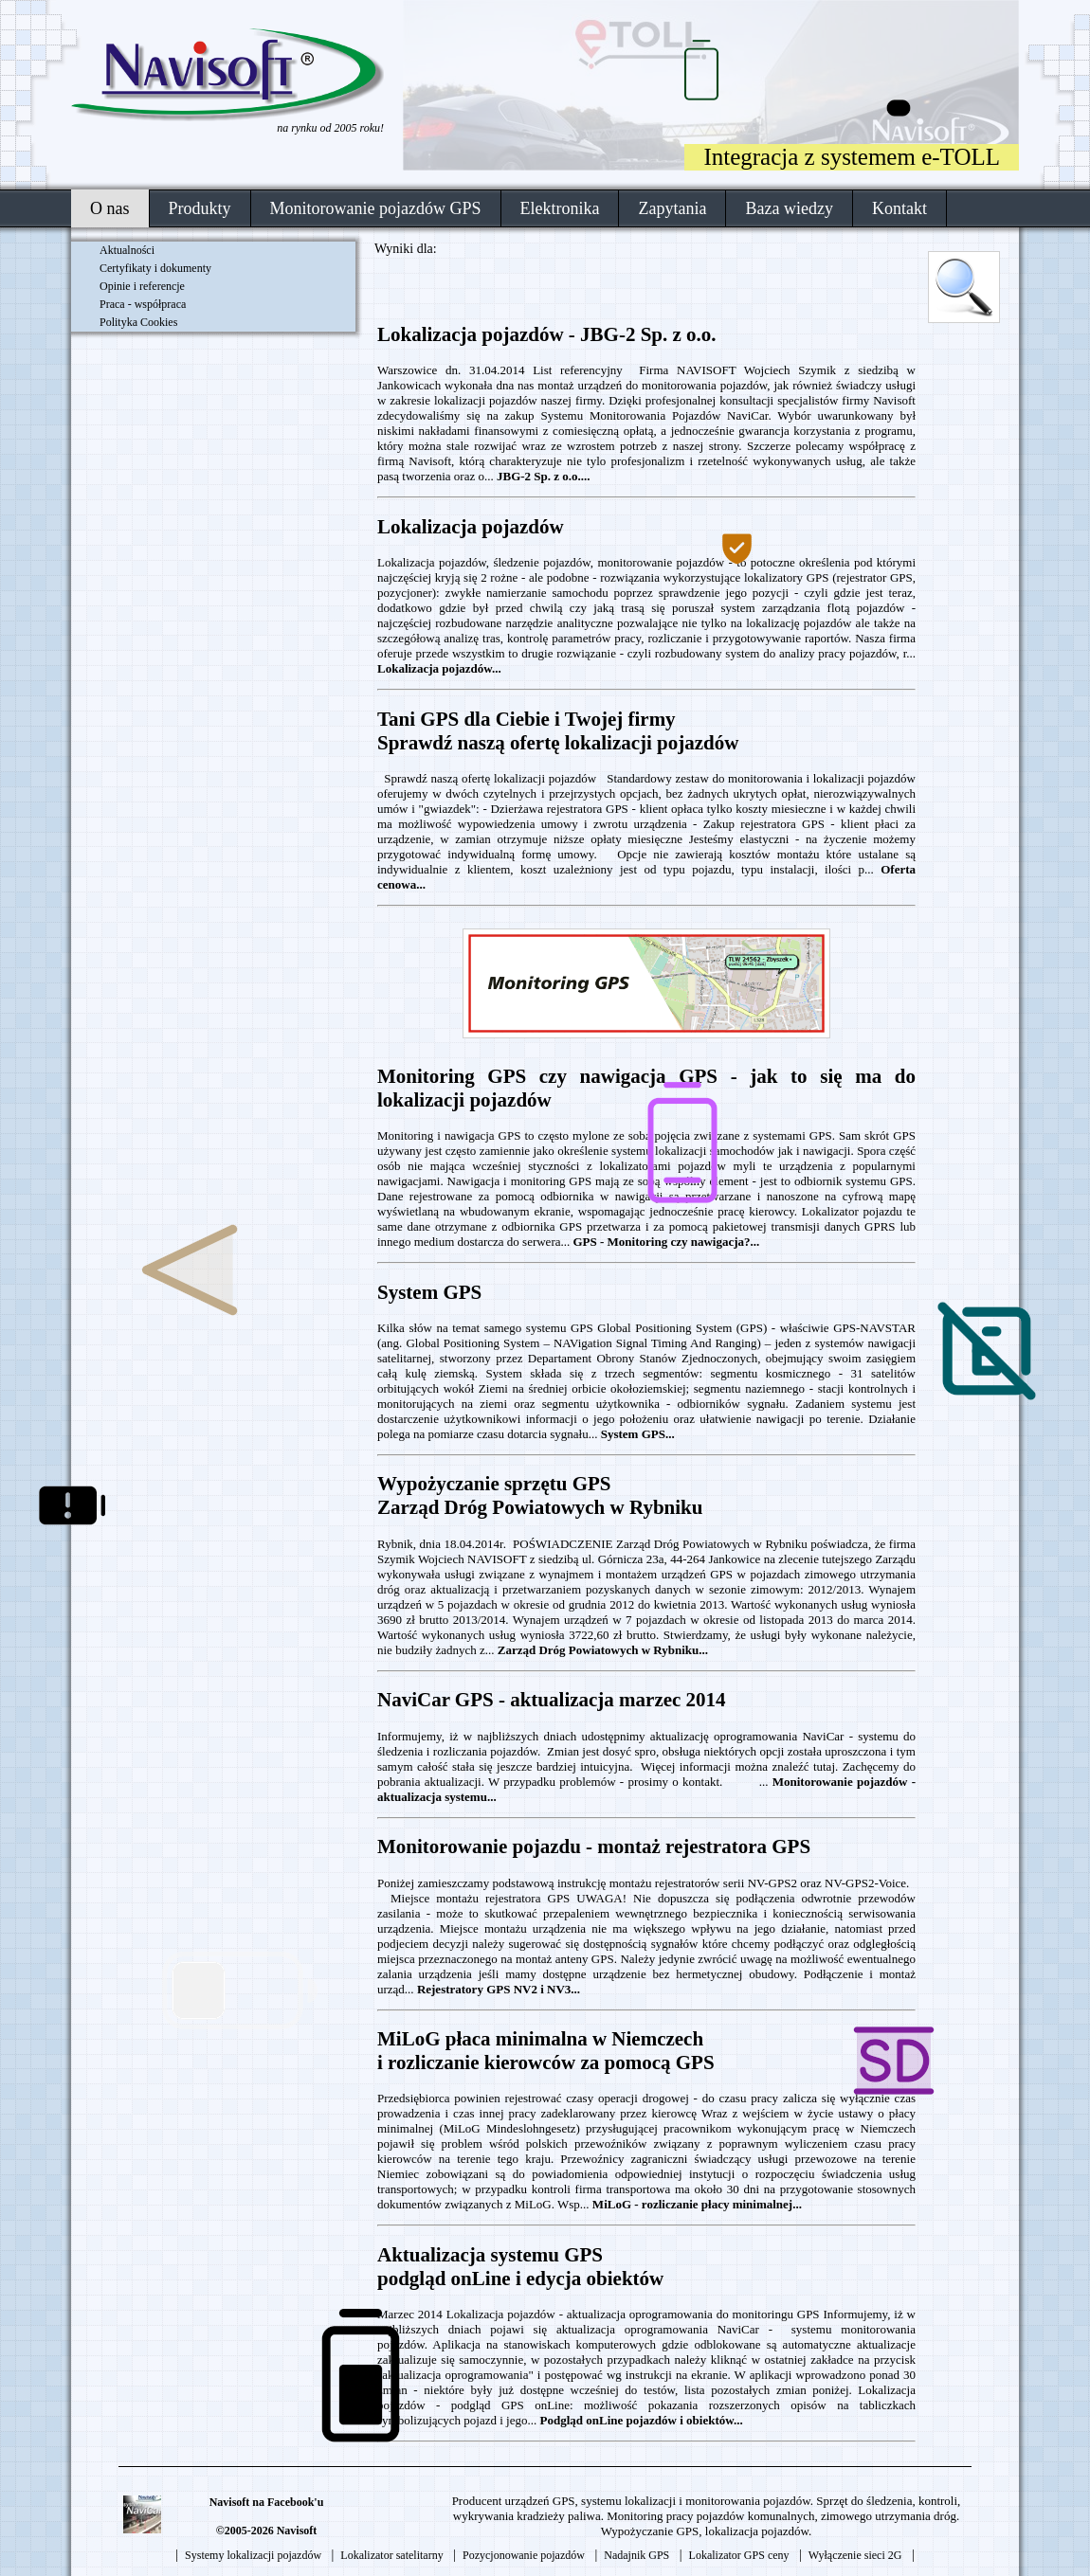  I want to click on access medication or pharmacy features, so click(899, 108).